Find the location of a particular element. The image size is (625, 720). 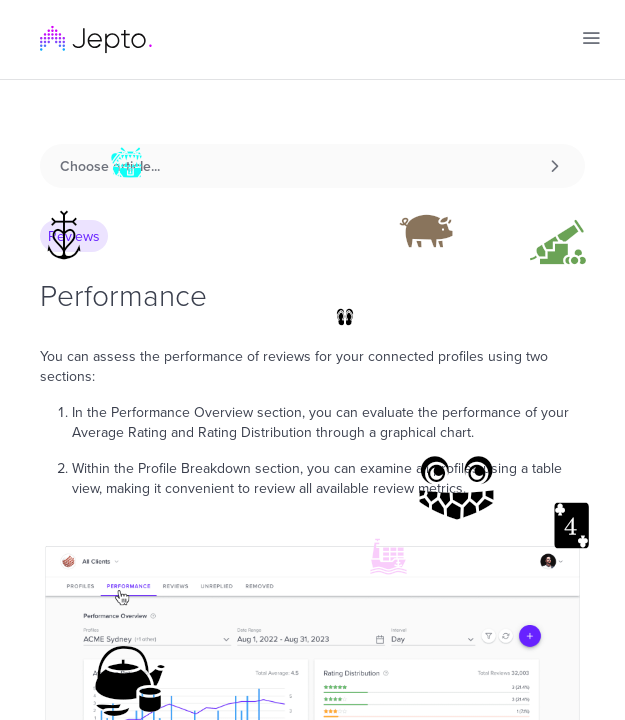

view farm animals or livestock is located at coordinates (426, 231).